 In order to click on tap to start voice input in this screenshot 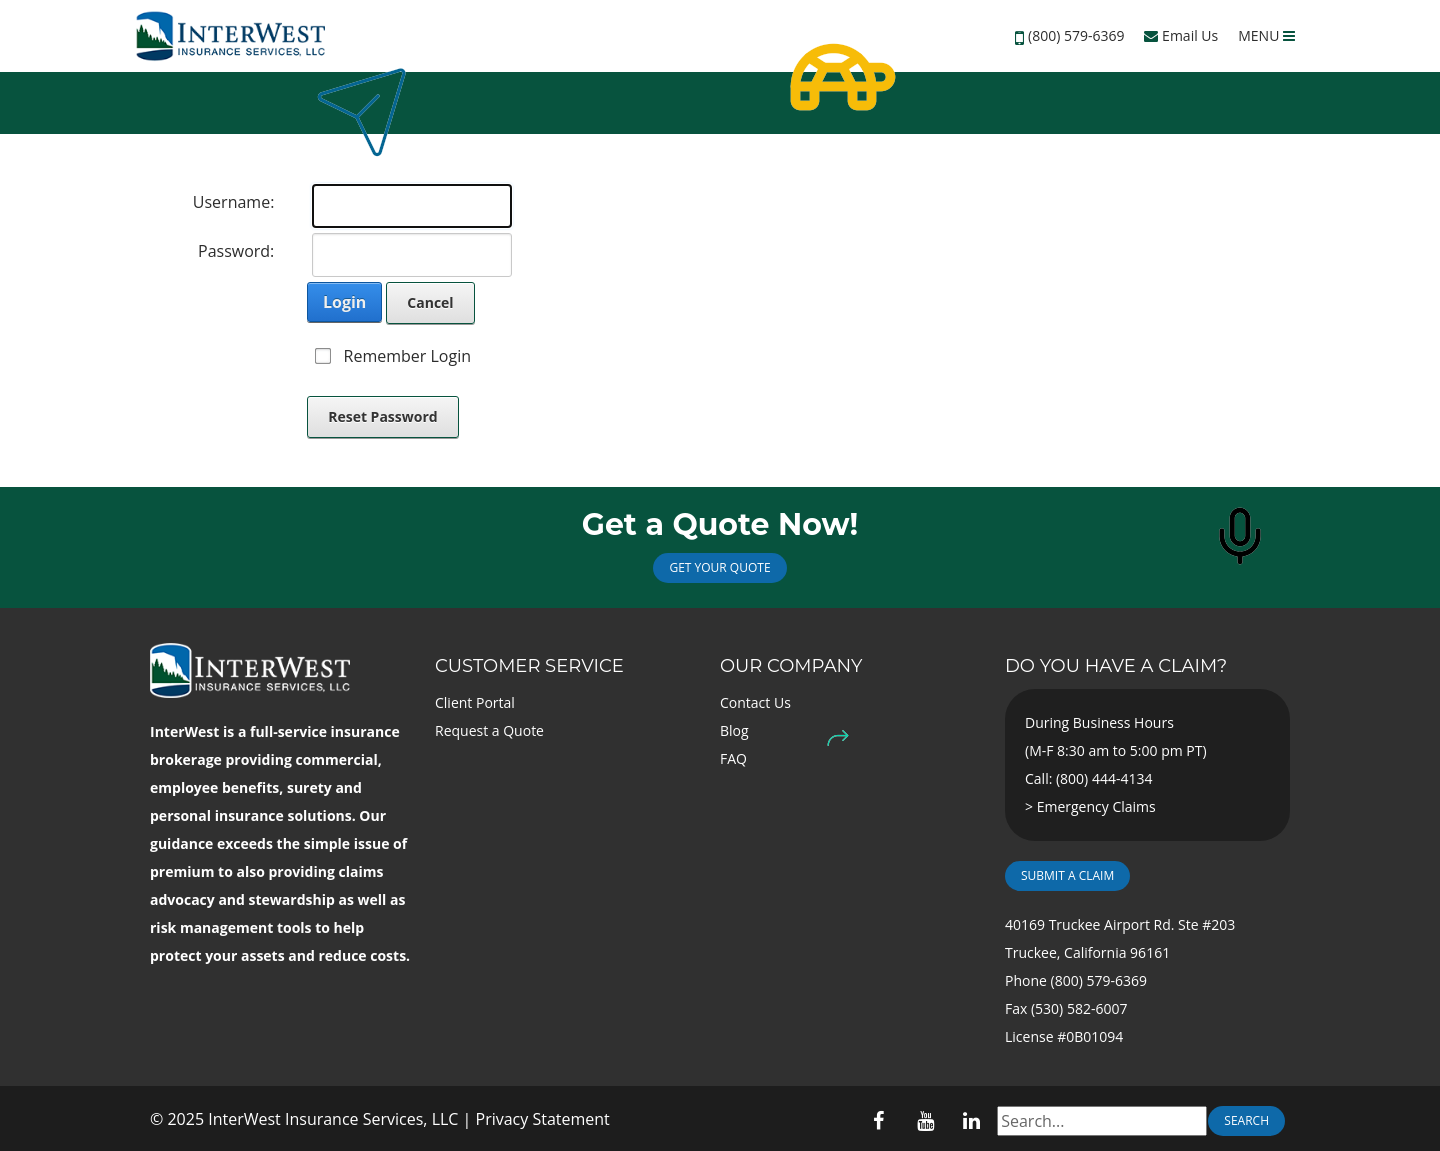, I will do `click(1240, 536)`.